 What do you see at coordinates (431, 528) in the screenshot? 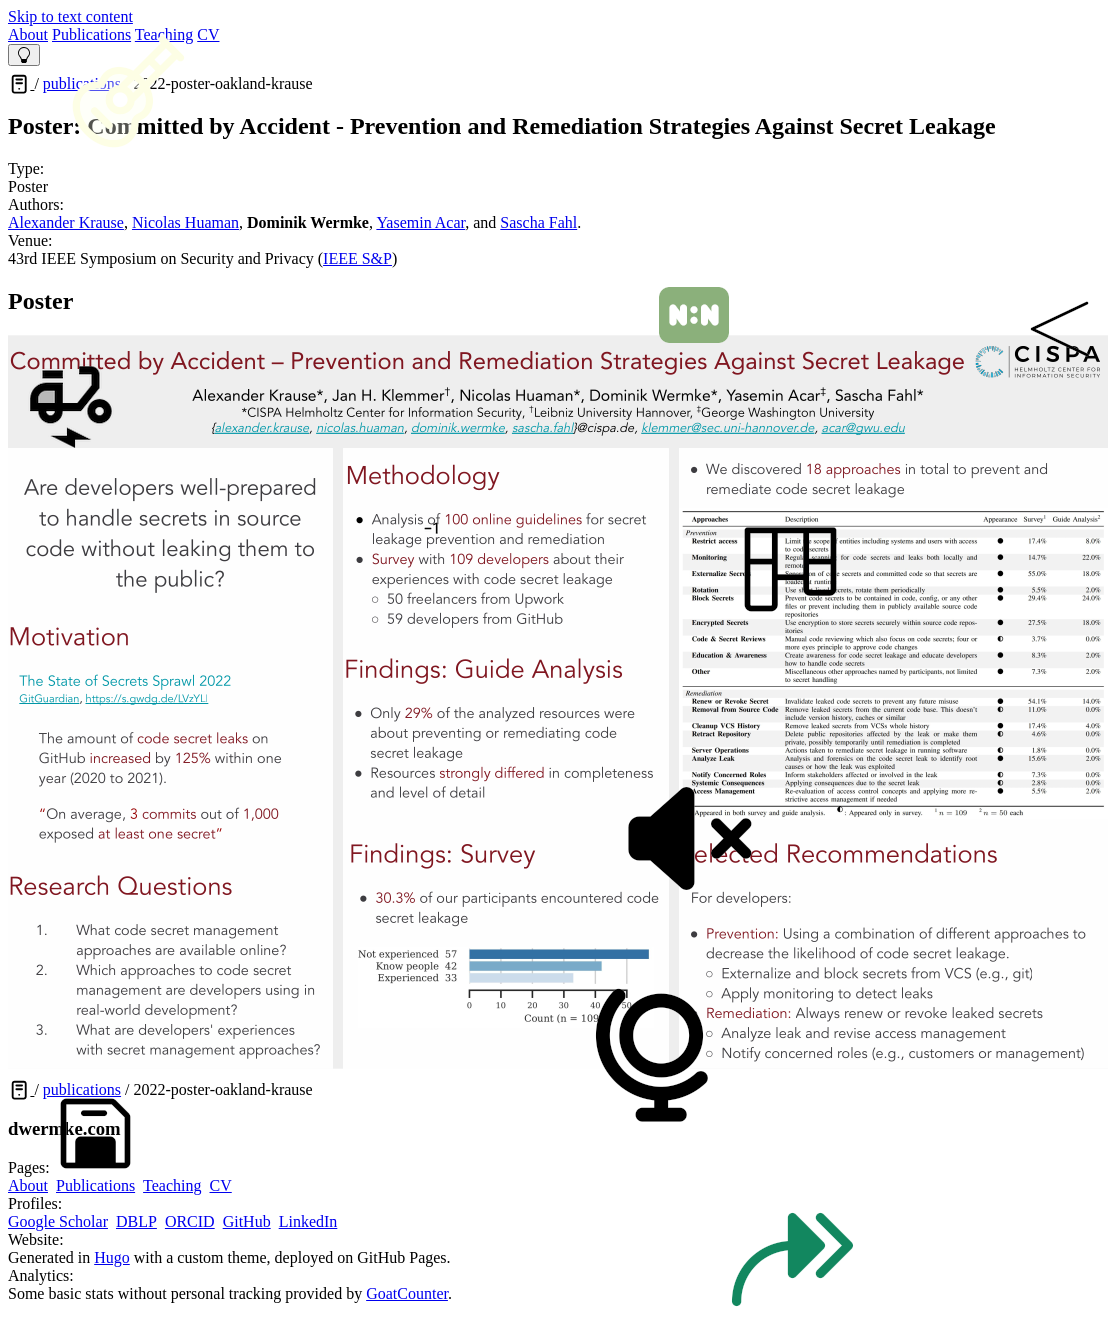
I see `decrease exposure by one stop` at bounding box center [431, 528].